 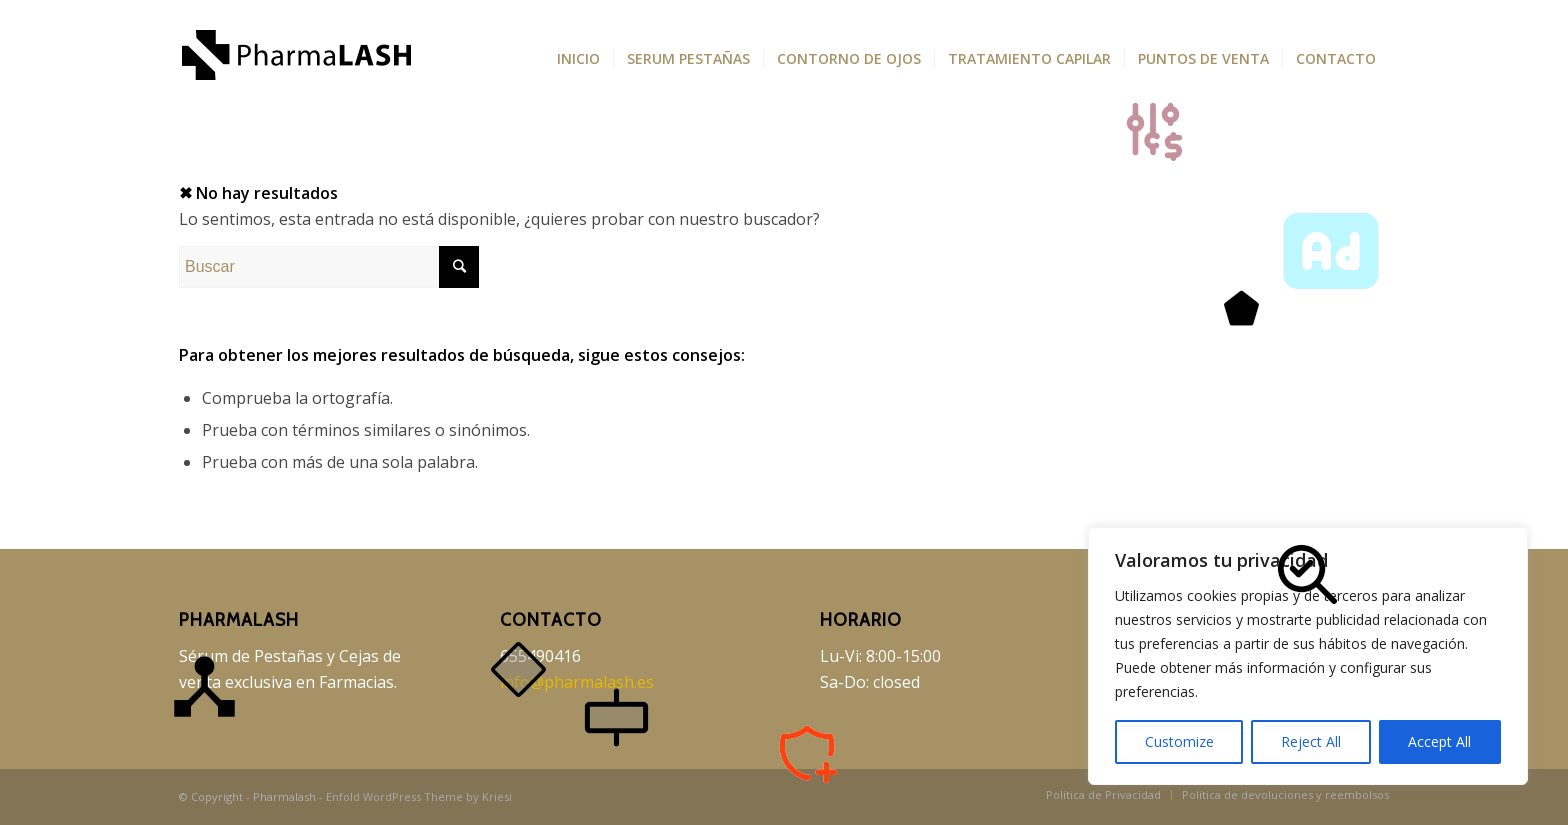 What do you see at coordinates (616, 717) in the screenshot?
I see `center align object horizontally` at bounding box center [616, 717].